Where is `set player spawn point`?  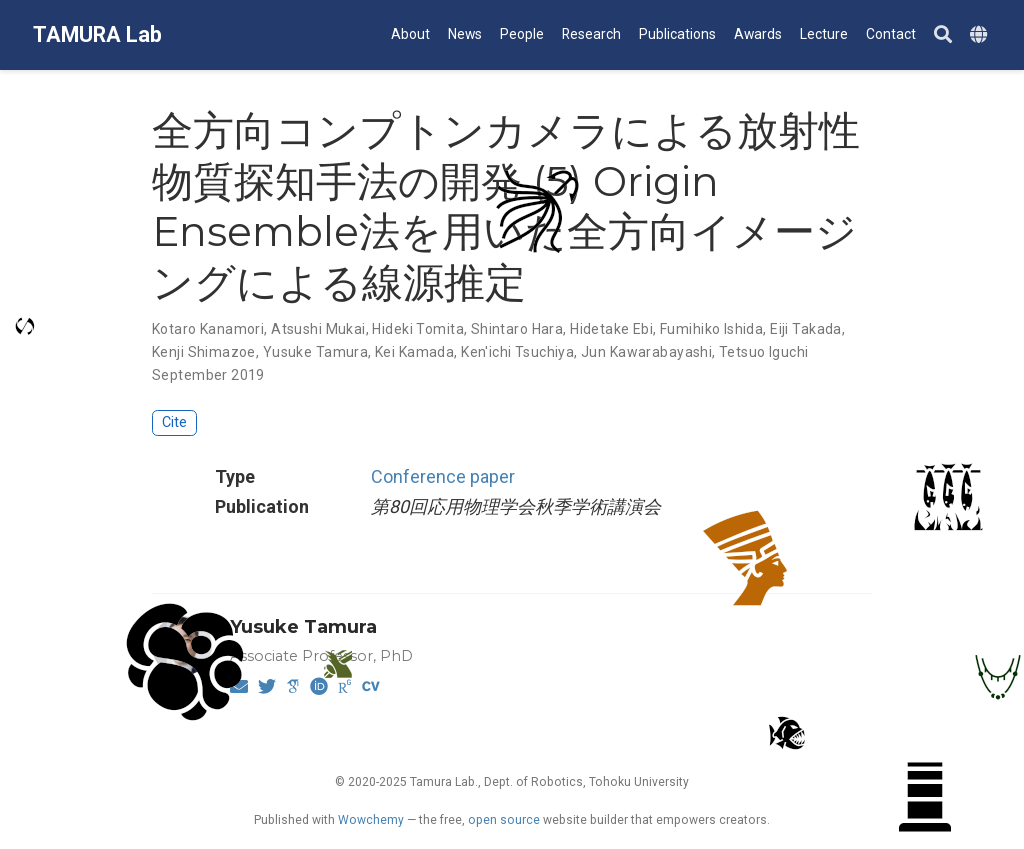
set player spawn point is located at coordinates (925, 797).